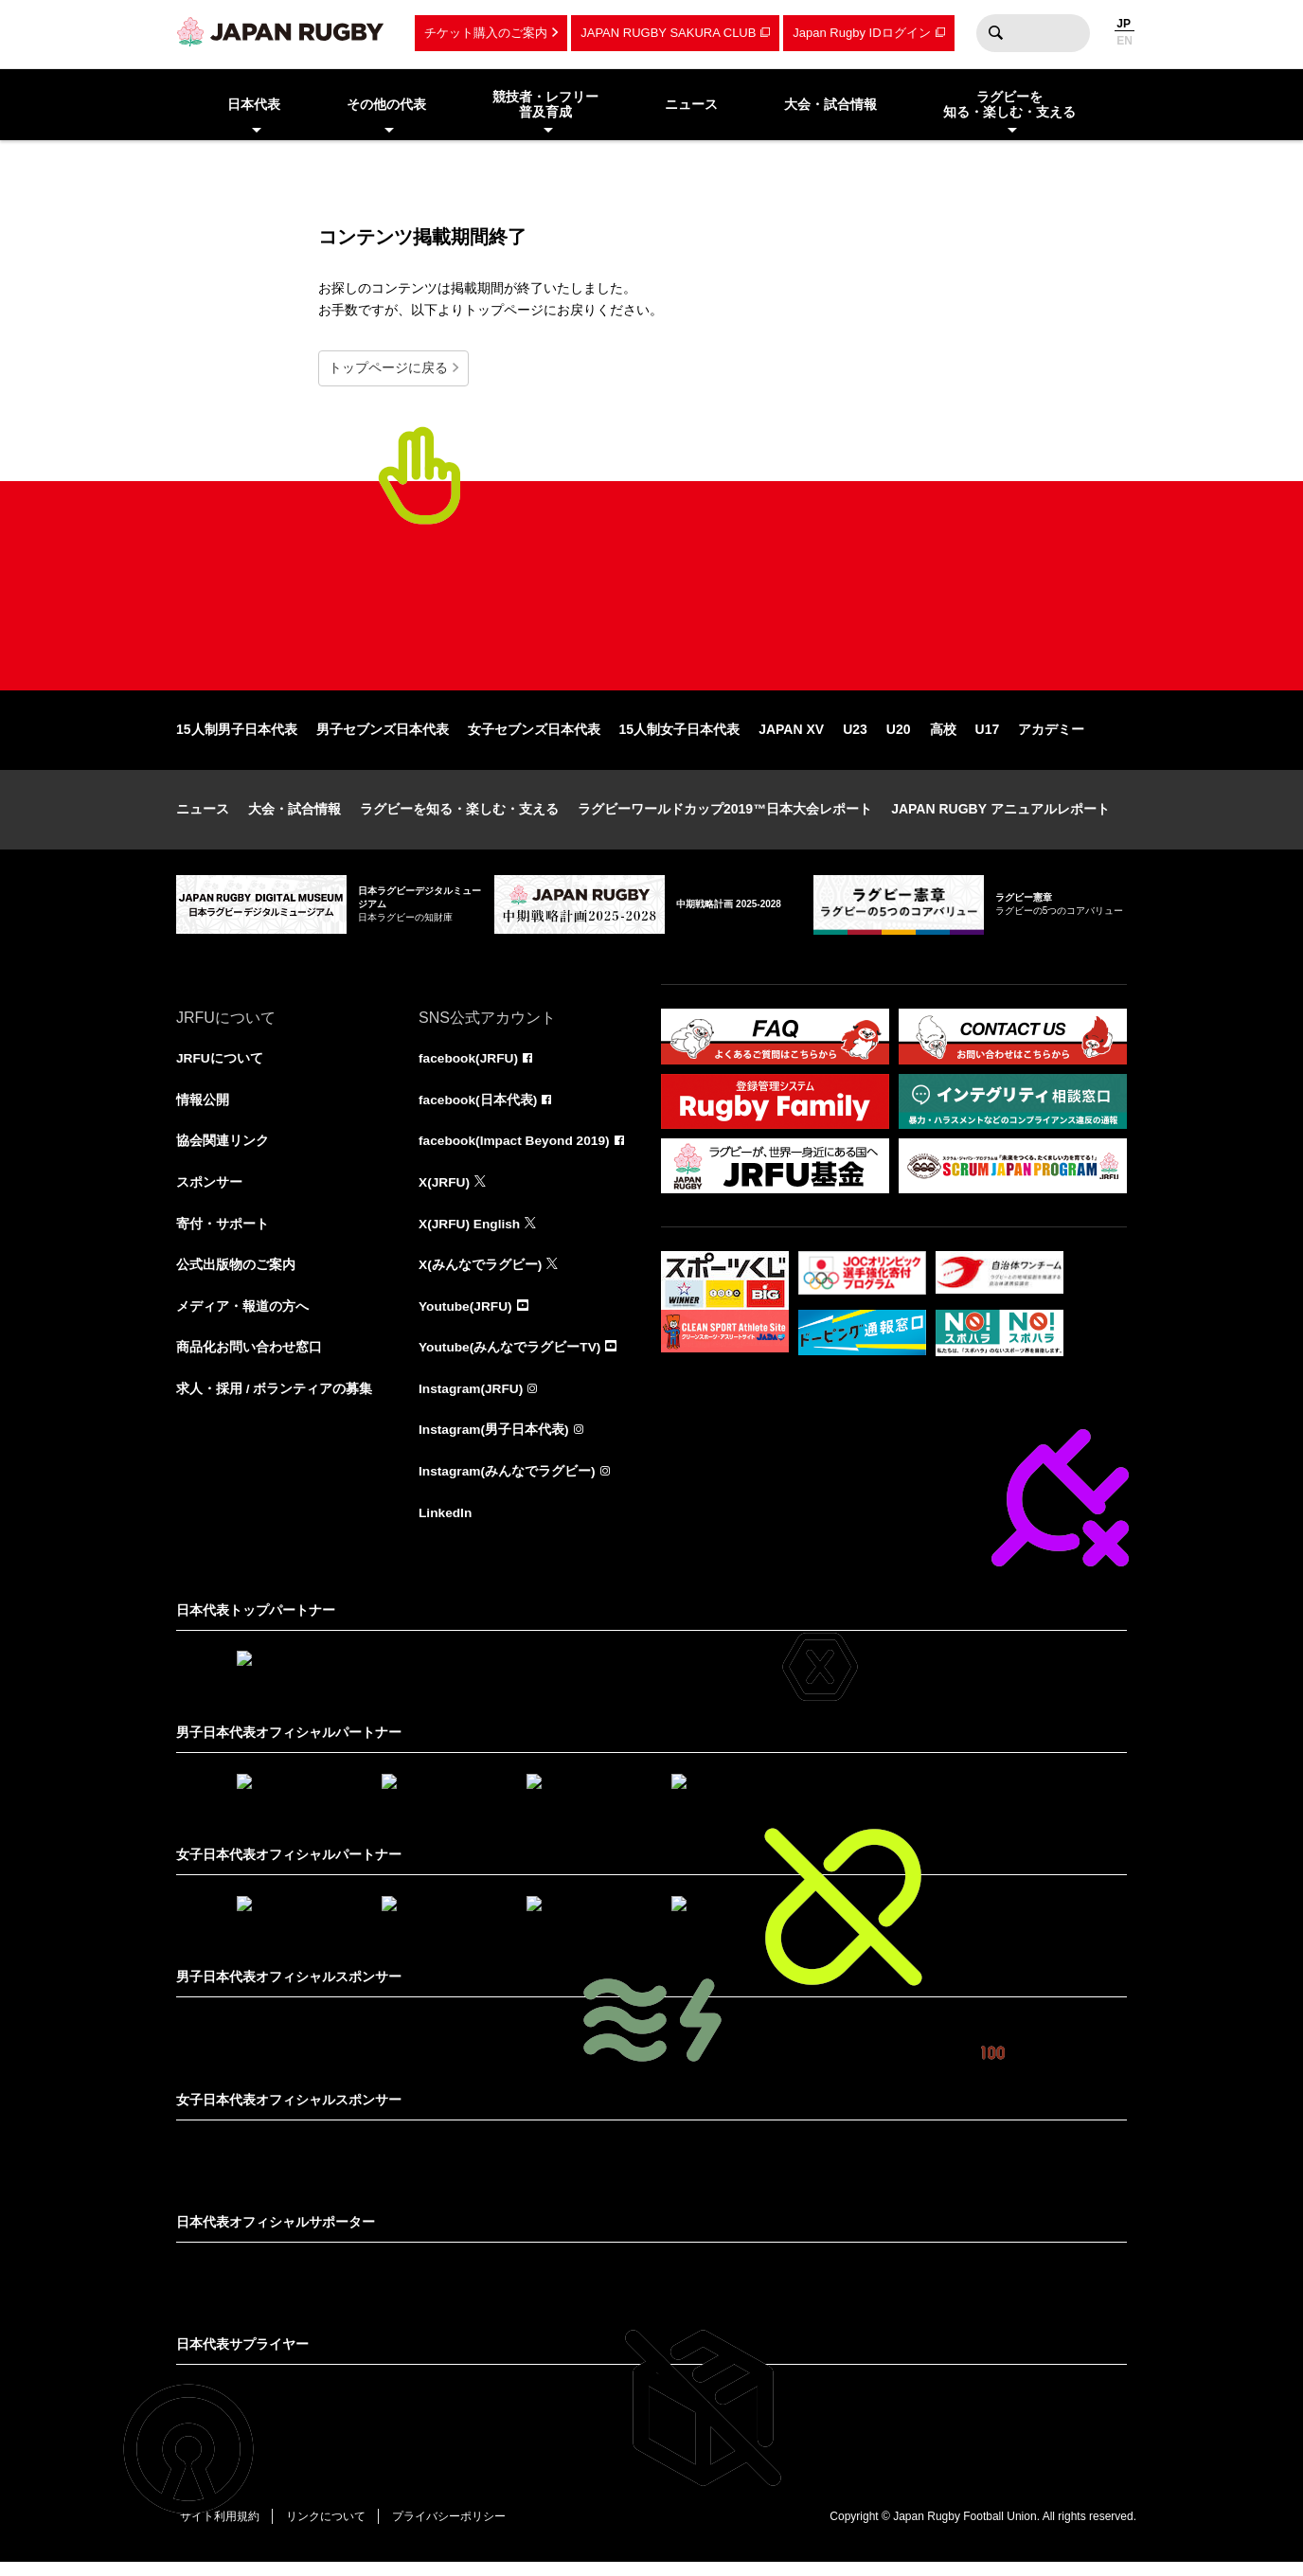 Image resolution: width=1303 pixels, height=2576 pixels. I want to click on disconnected or unplugged device, so click(1060, 1497).